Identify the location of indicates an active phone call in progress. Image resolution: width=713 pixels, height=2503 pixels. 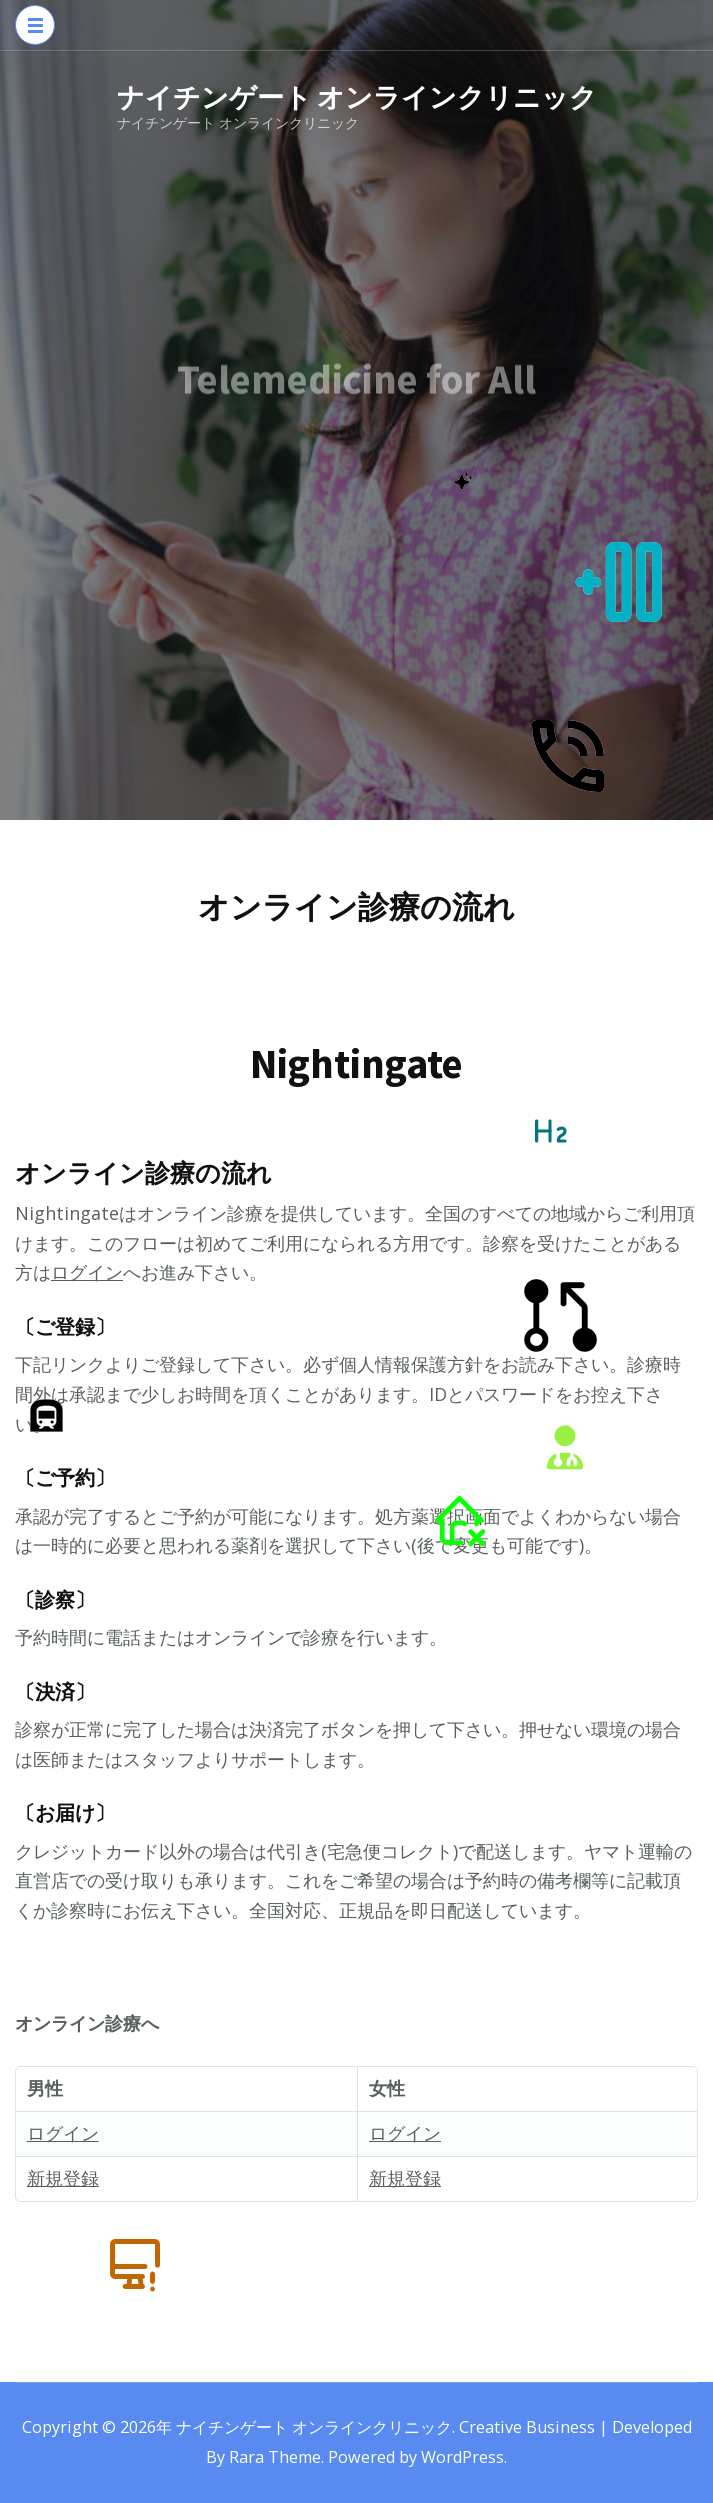
(568, 756).